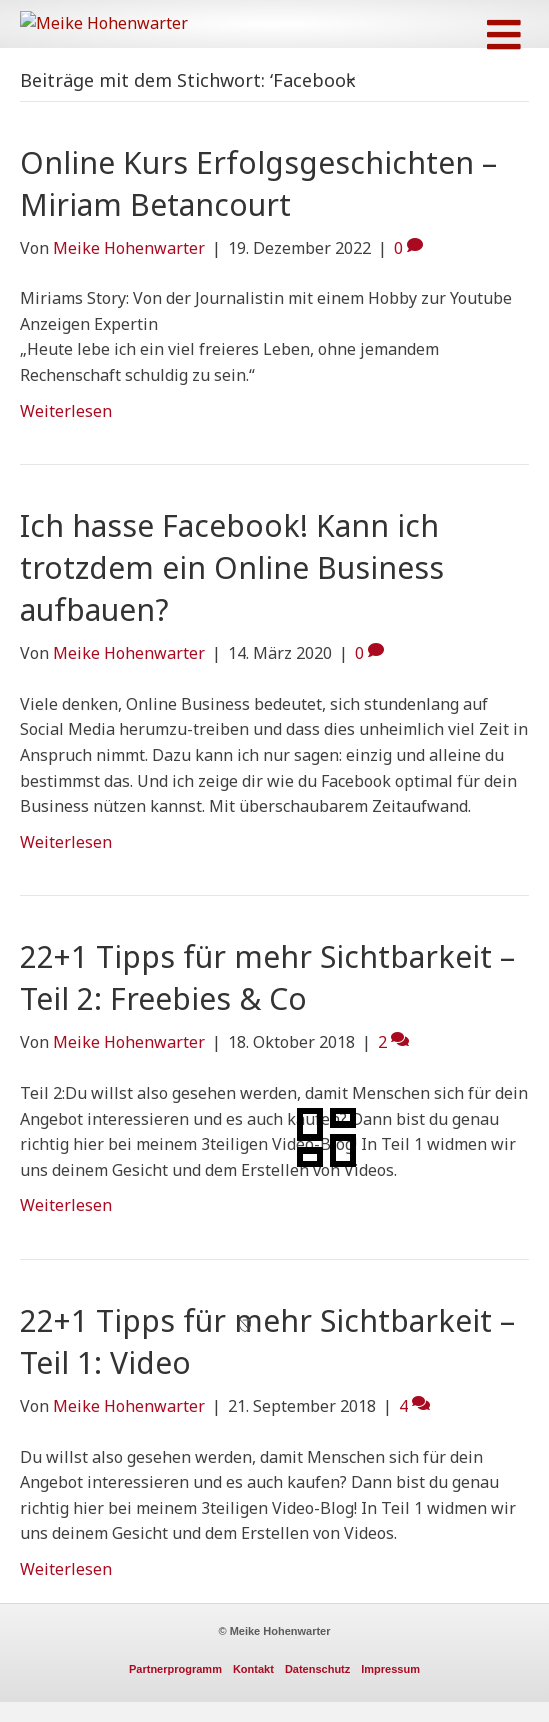  What do you see at coordinates (245, 1325) in the screenshot?
I see `indicates disabled or inactive protection` at bounding box center [245, 1325].